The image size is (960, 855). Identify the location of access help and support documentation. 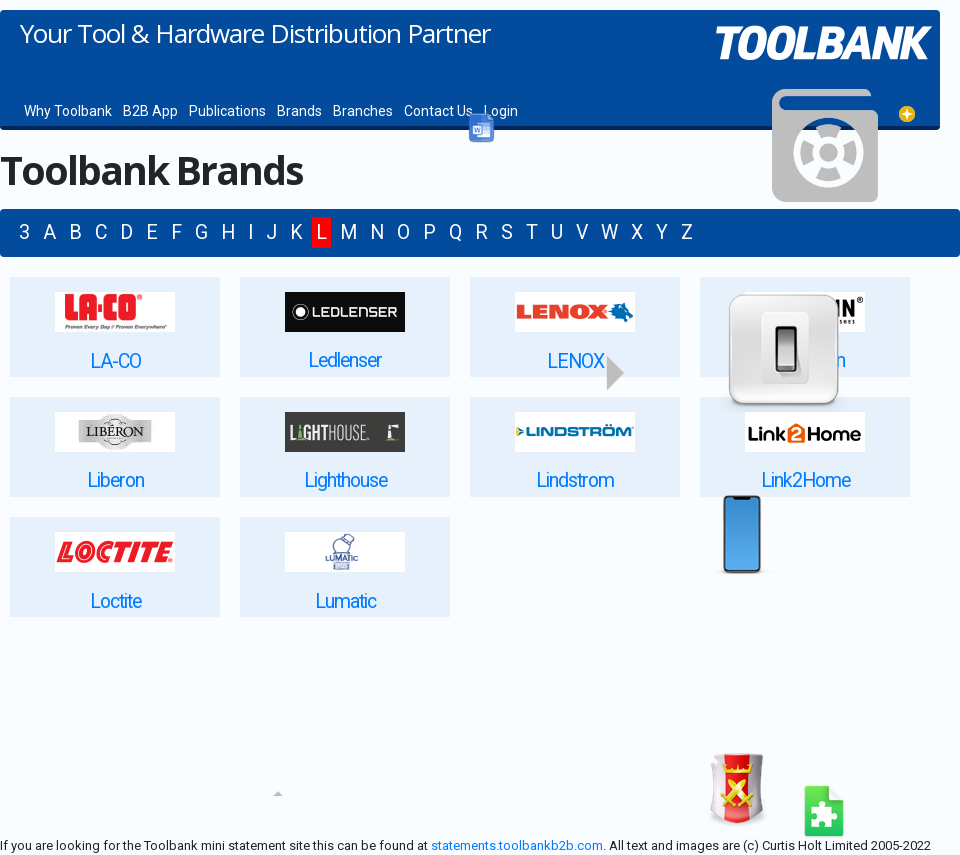
(828, 145).